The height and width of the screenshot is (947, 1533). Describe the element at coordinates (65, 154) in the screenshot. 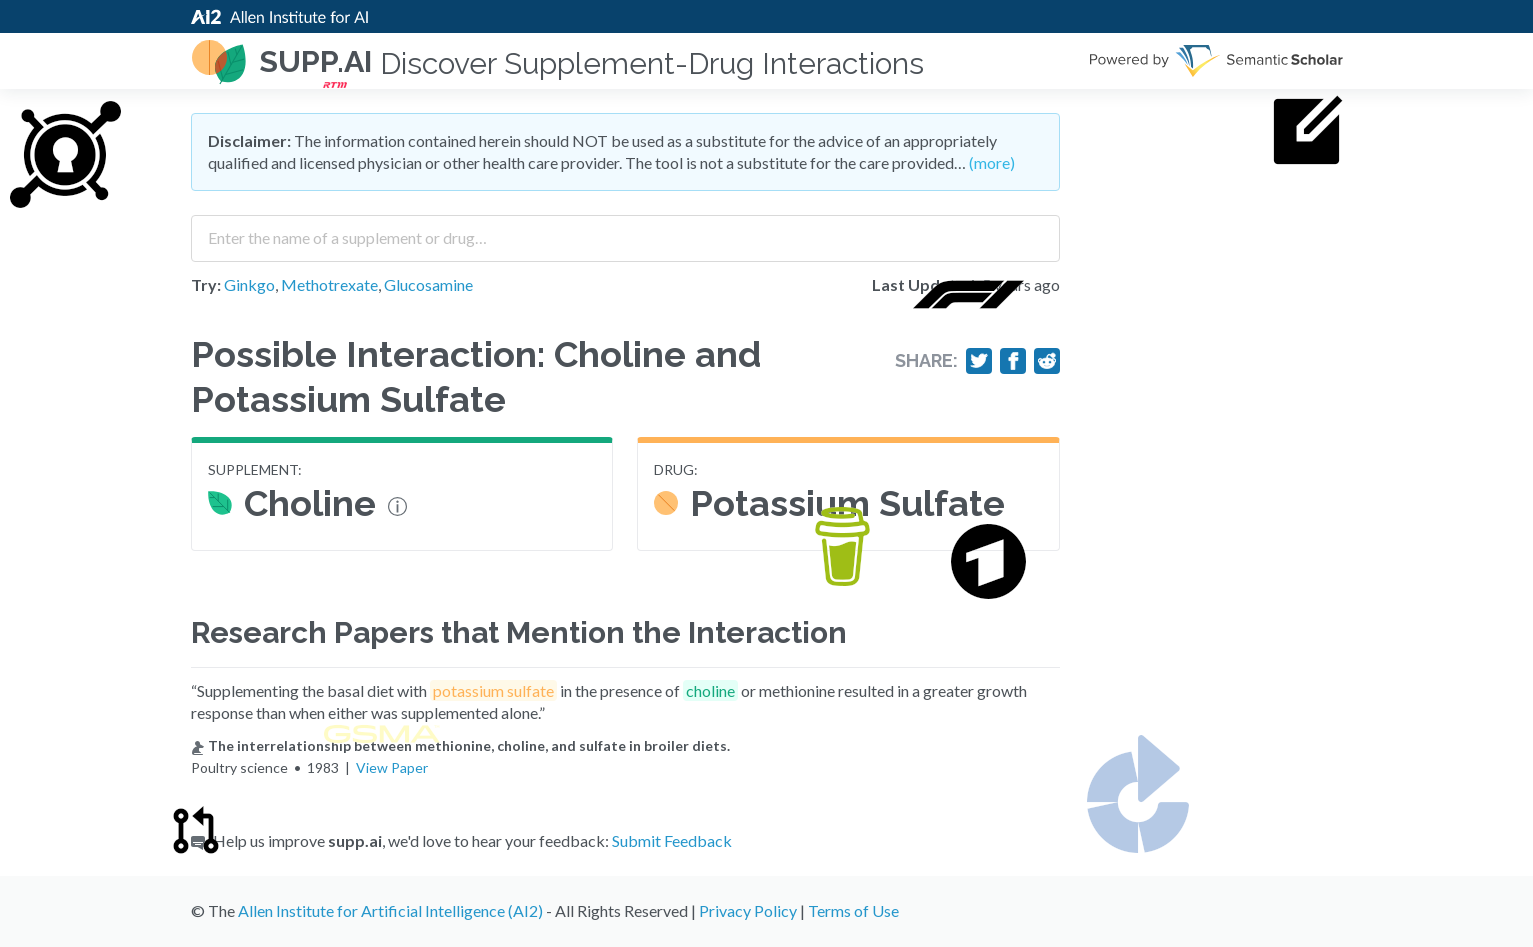

I see `keycdn content delivery network logo` at that location.